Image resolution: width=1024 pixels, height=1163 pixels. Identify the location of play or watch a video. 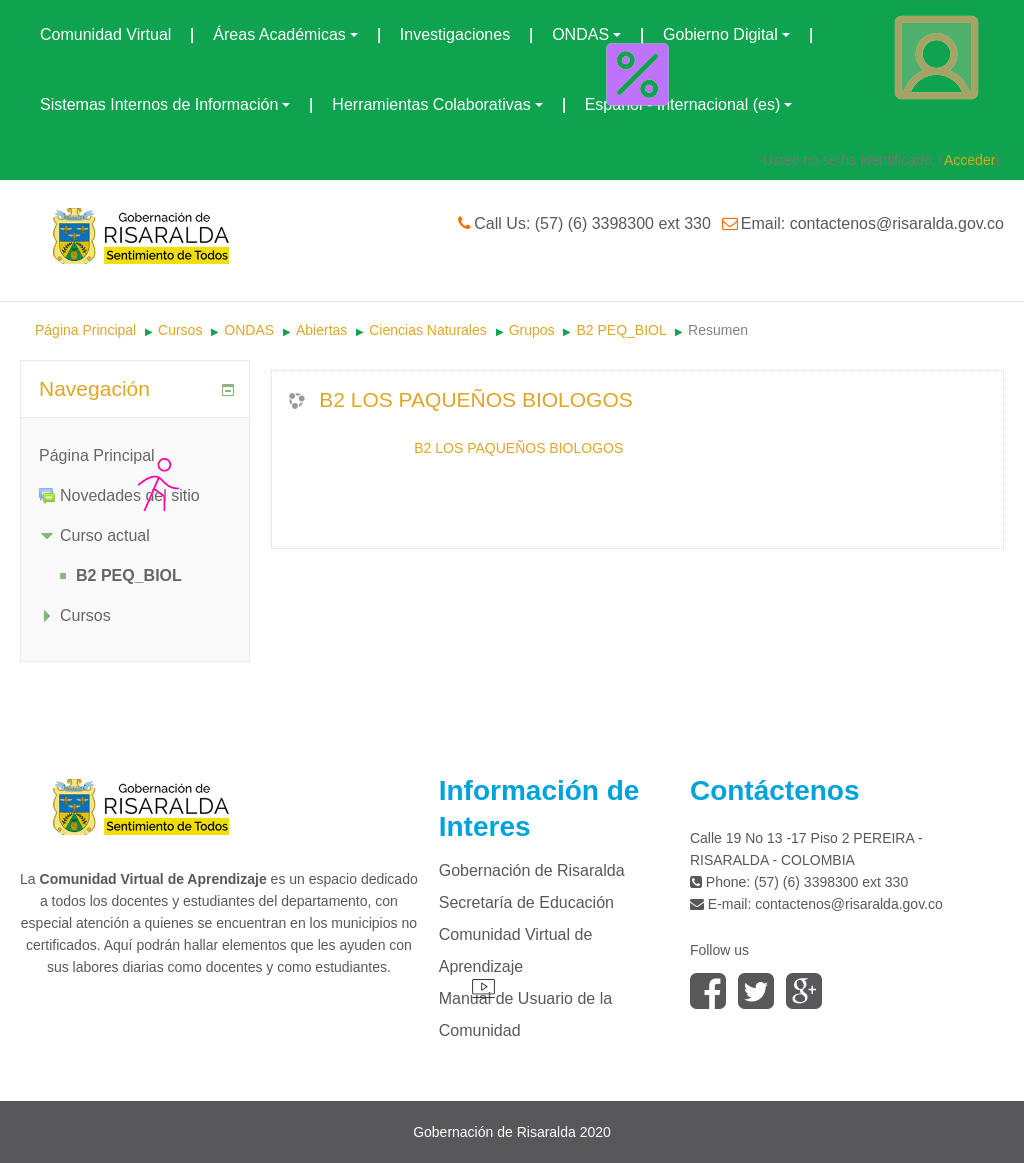
(483, 988).